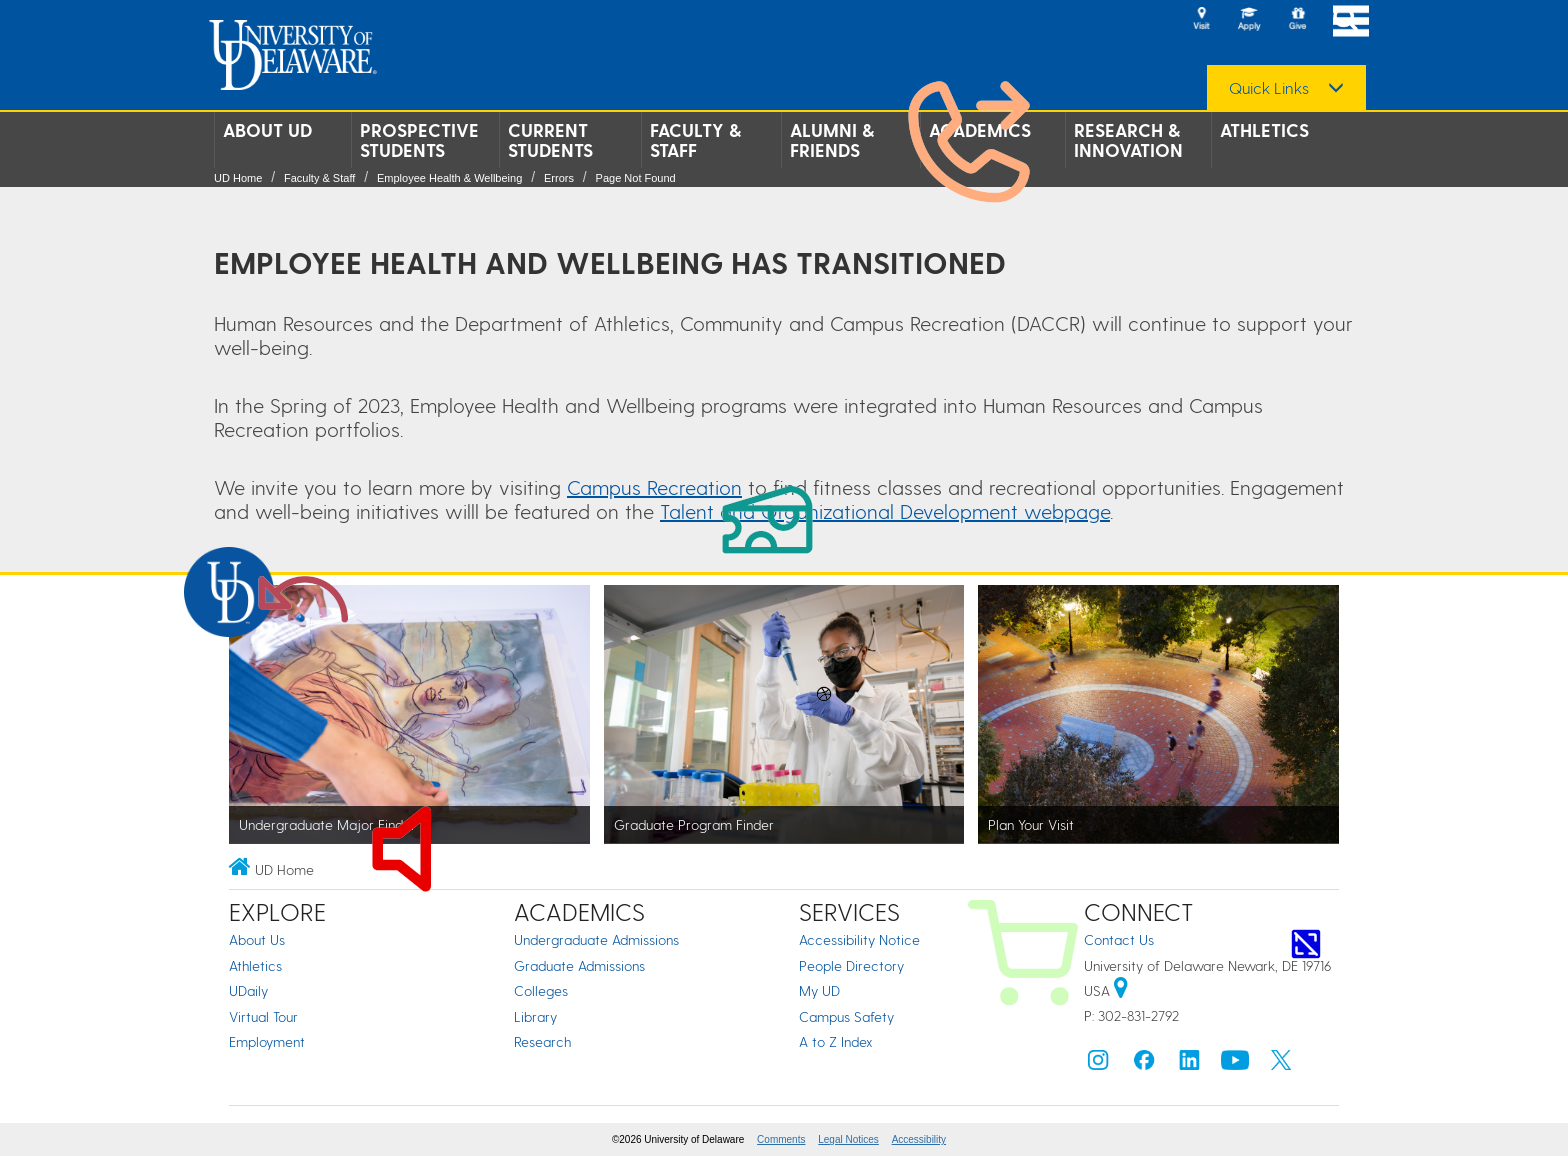 This screenshot has height=1156, width=1568. I want to click on visit dribbble profile or portfolio, so click(824, 694).